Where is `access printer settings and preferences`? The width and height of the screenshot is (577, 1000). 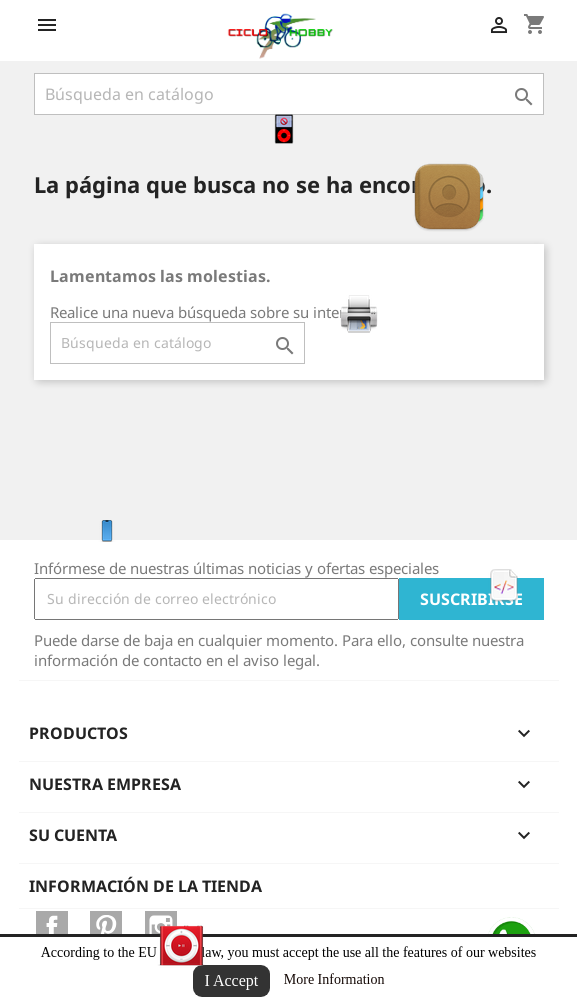
access printer settings and preferences is located at coordinates (359, 314).